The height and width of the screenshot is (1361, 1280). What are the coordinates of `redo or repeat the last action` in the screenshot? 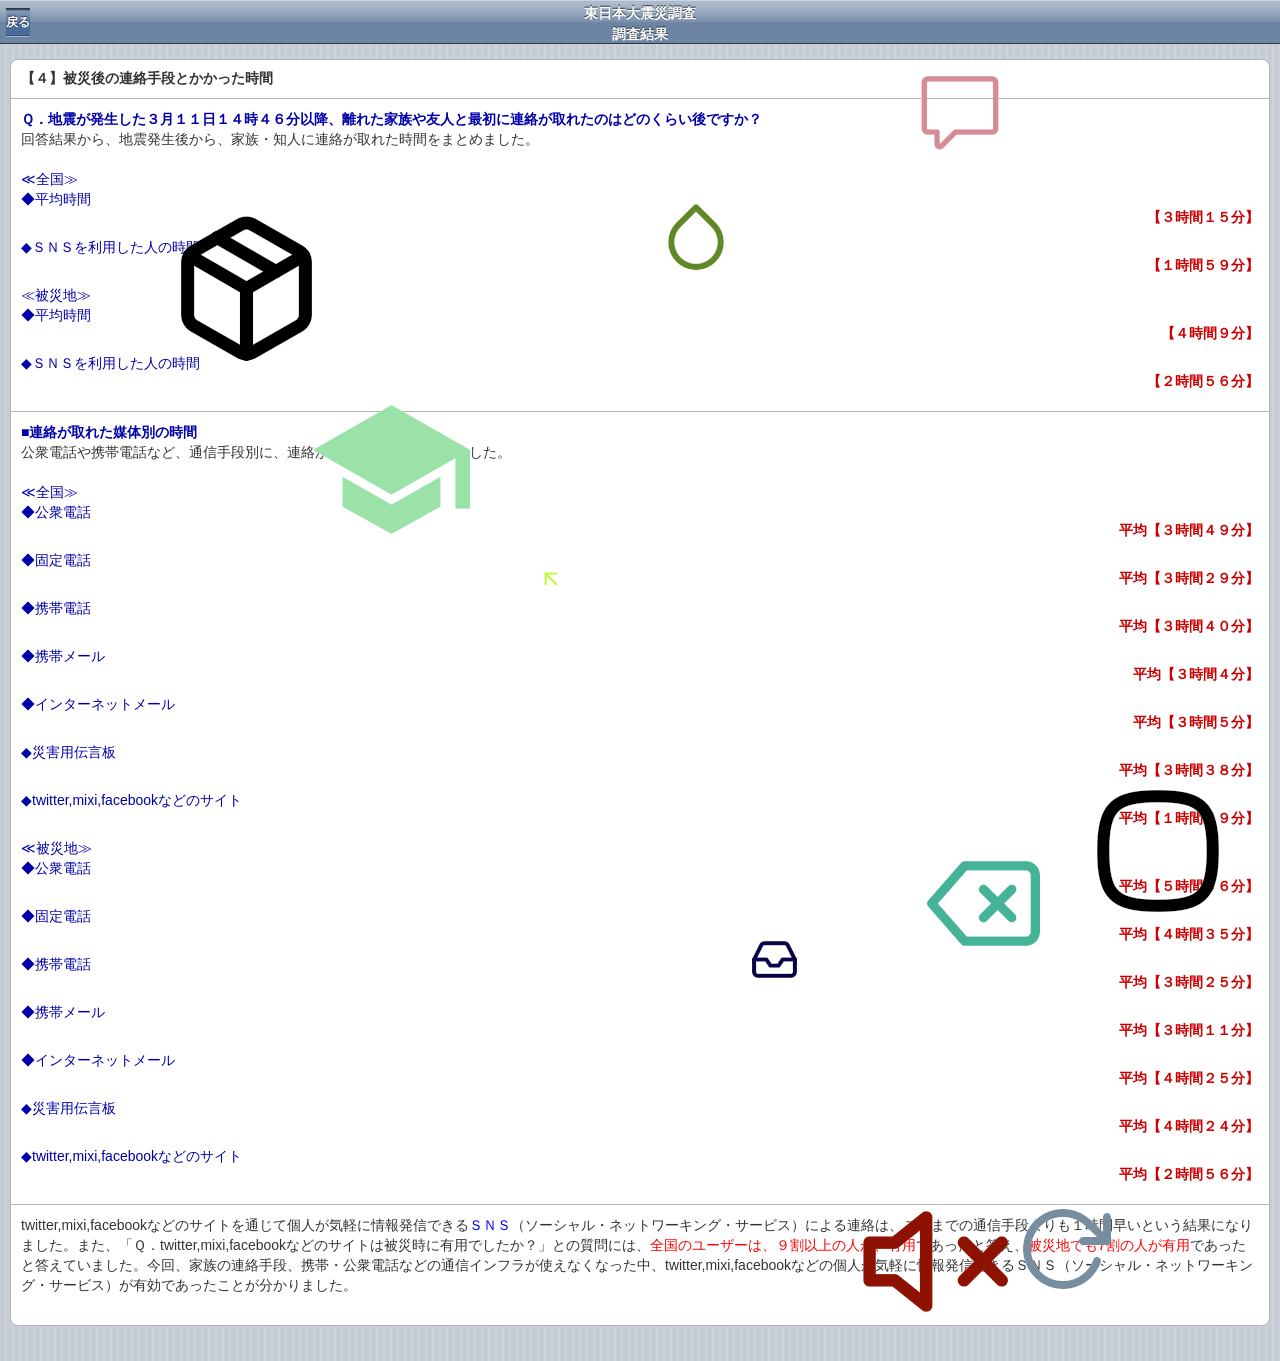 It's located at (1063, 1249).